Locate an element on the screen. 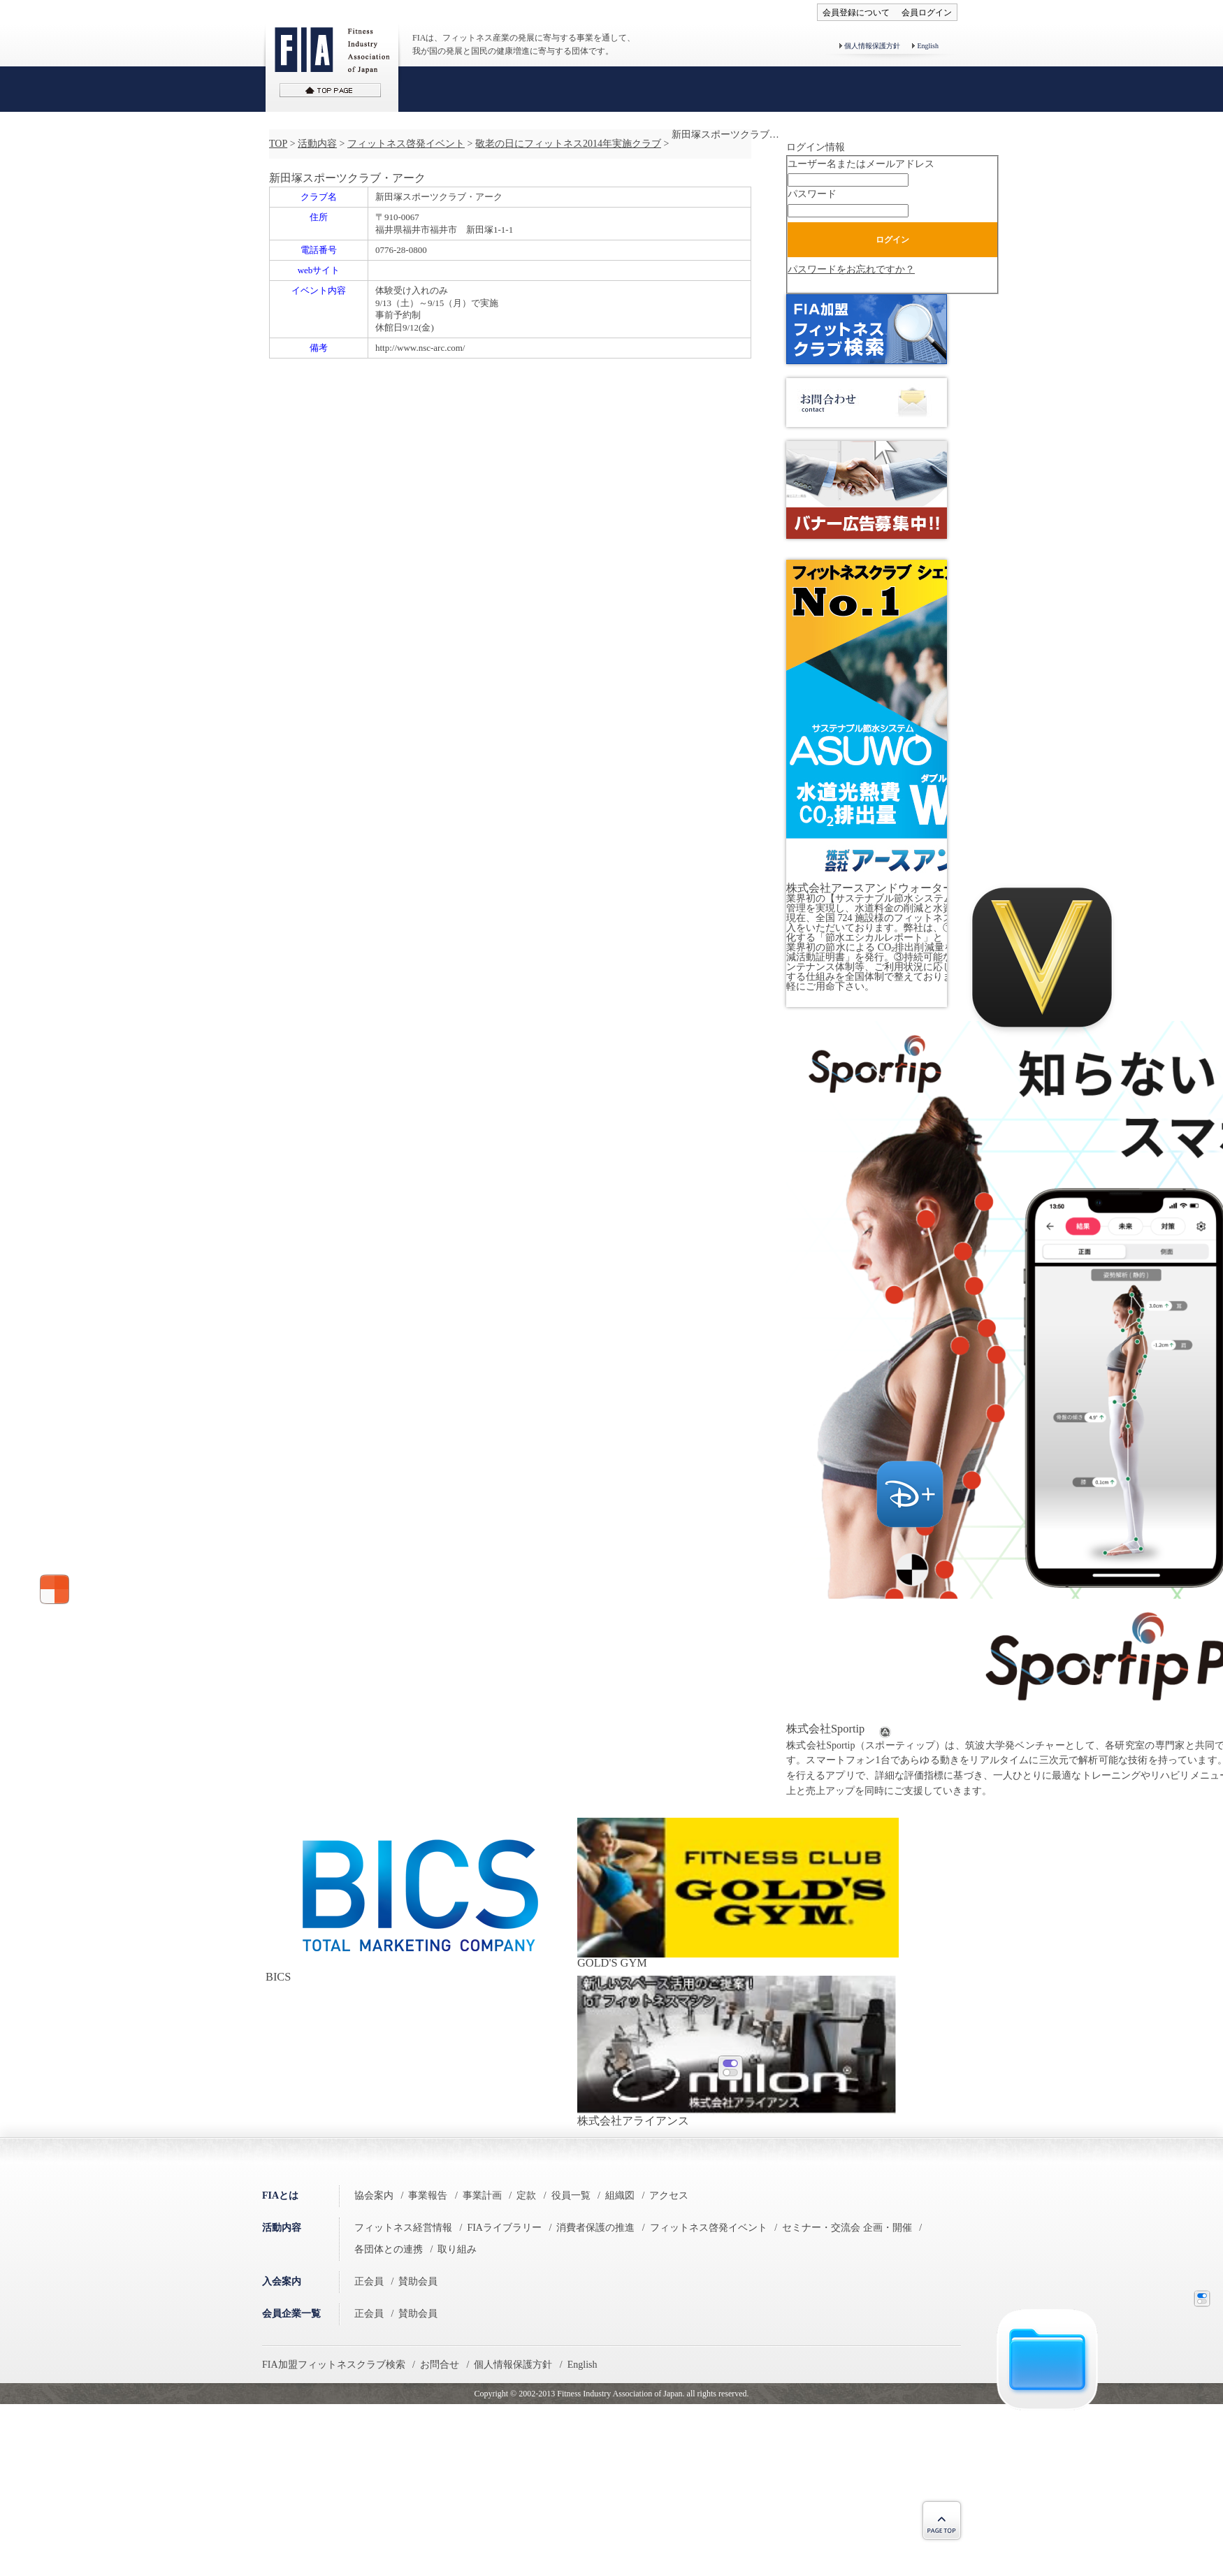  open the files app is located at coordinates (1047, 2359).